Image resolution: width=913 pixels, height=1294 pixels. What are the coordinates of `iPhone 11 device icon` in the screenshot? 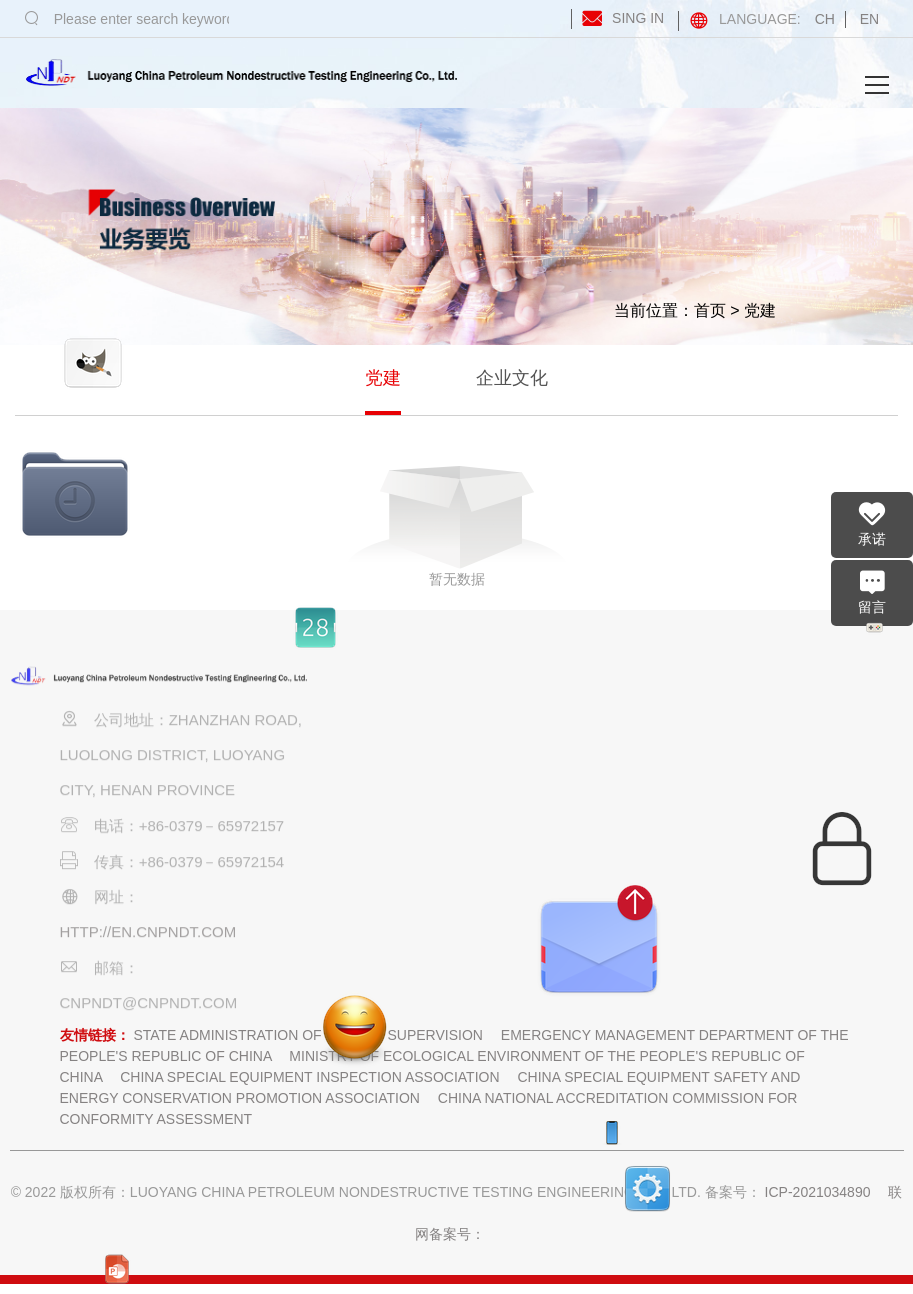 It's located at (612, 1133).